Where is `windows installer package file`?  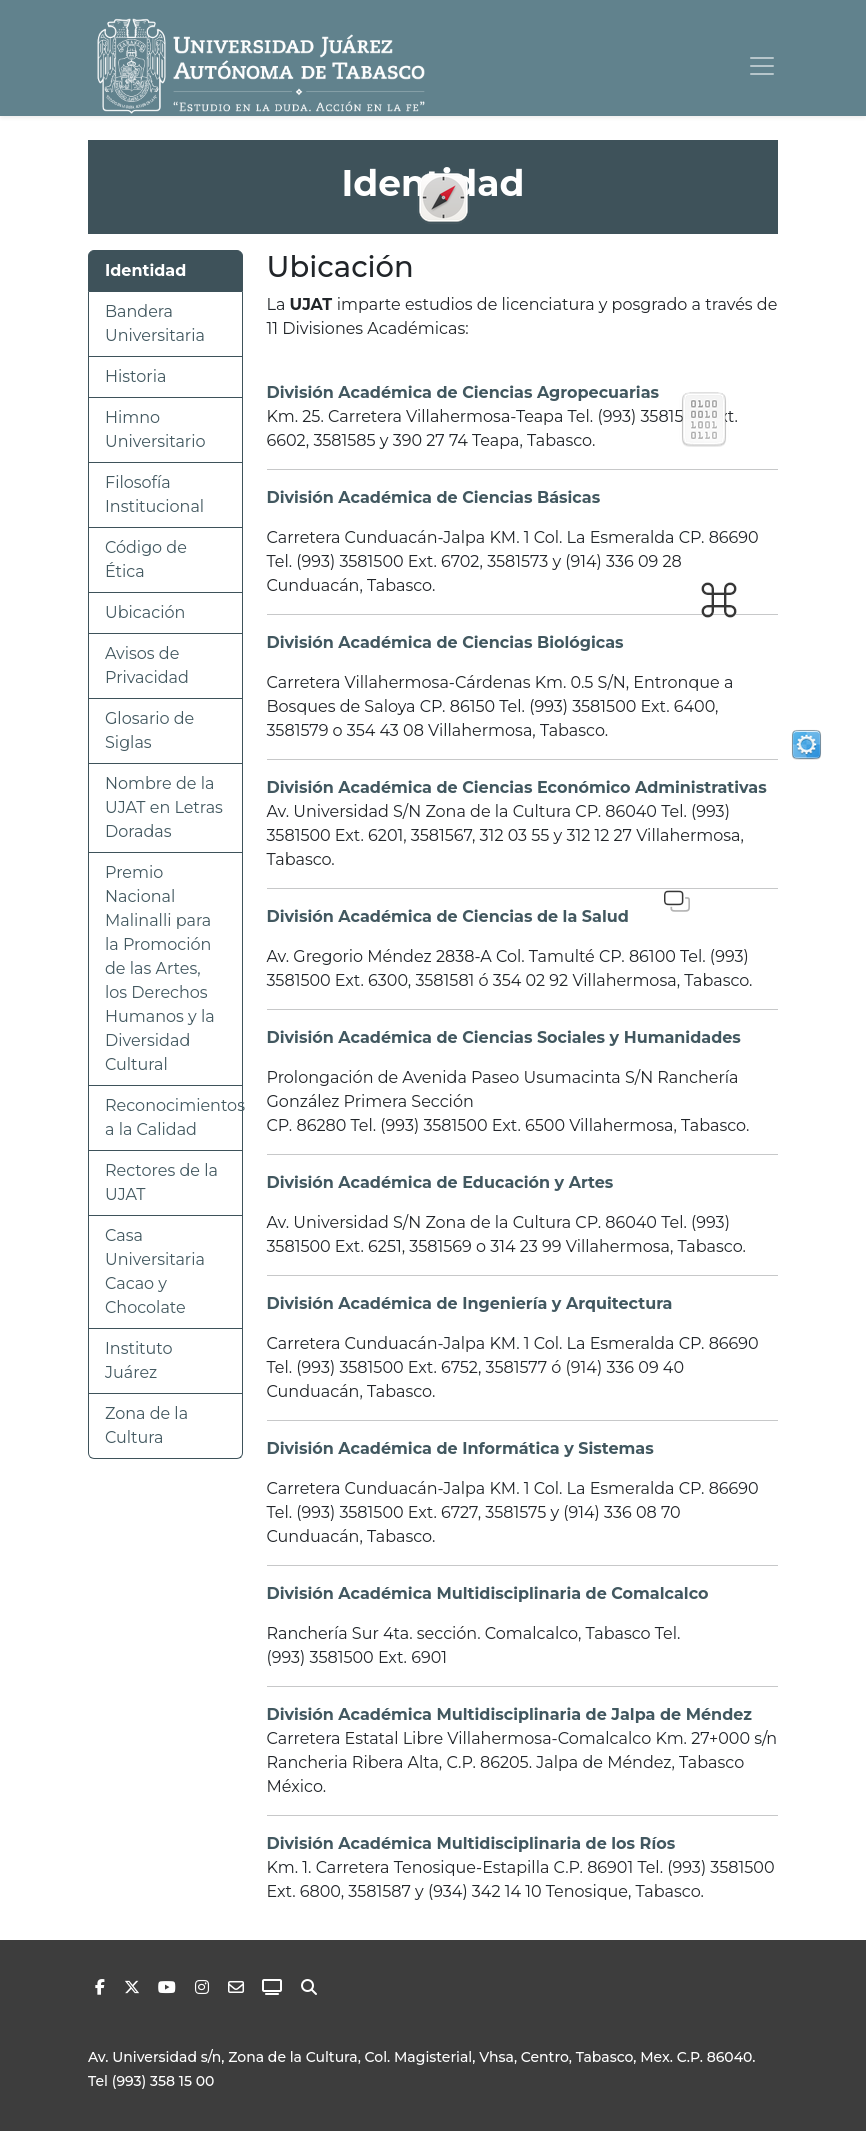 windows installer package file is located at coordinates (806, 744).